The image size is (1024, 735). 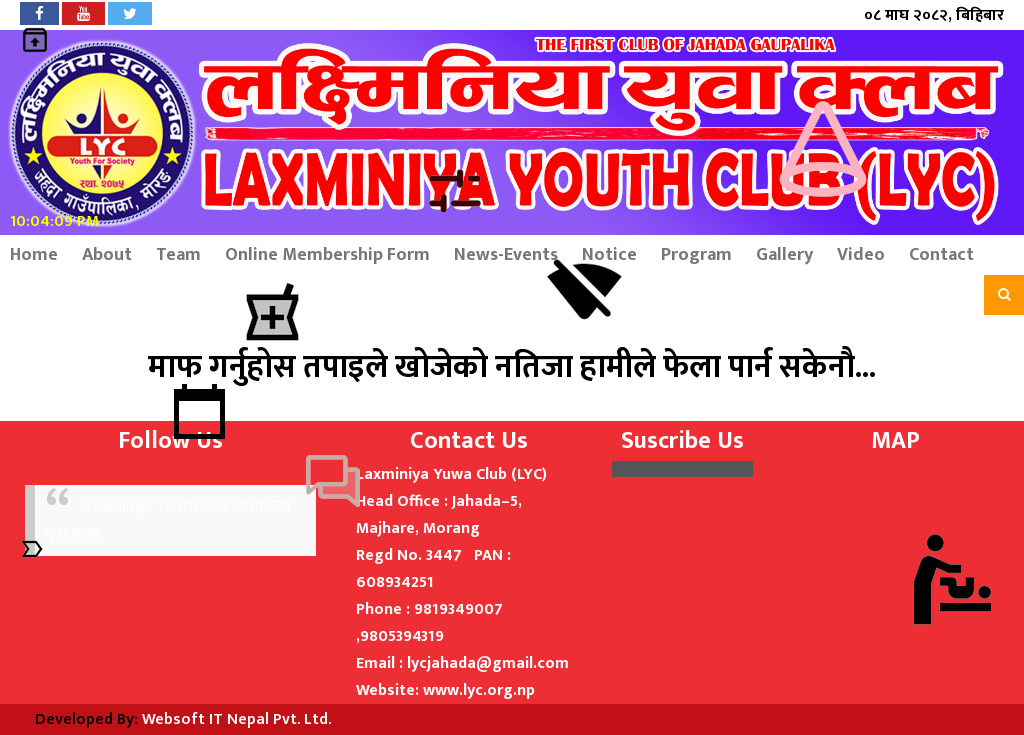 What do you see at coordinates (272, 314) in the screenshot?
I see `find nearby pharmacies` at bounding box center [272, 314].